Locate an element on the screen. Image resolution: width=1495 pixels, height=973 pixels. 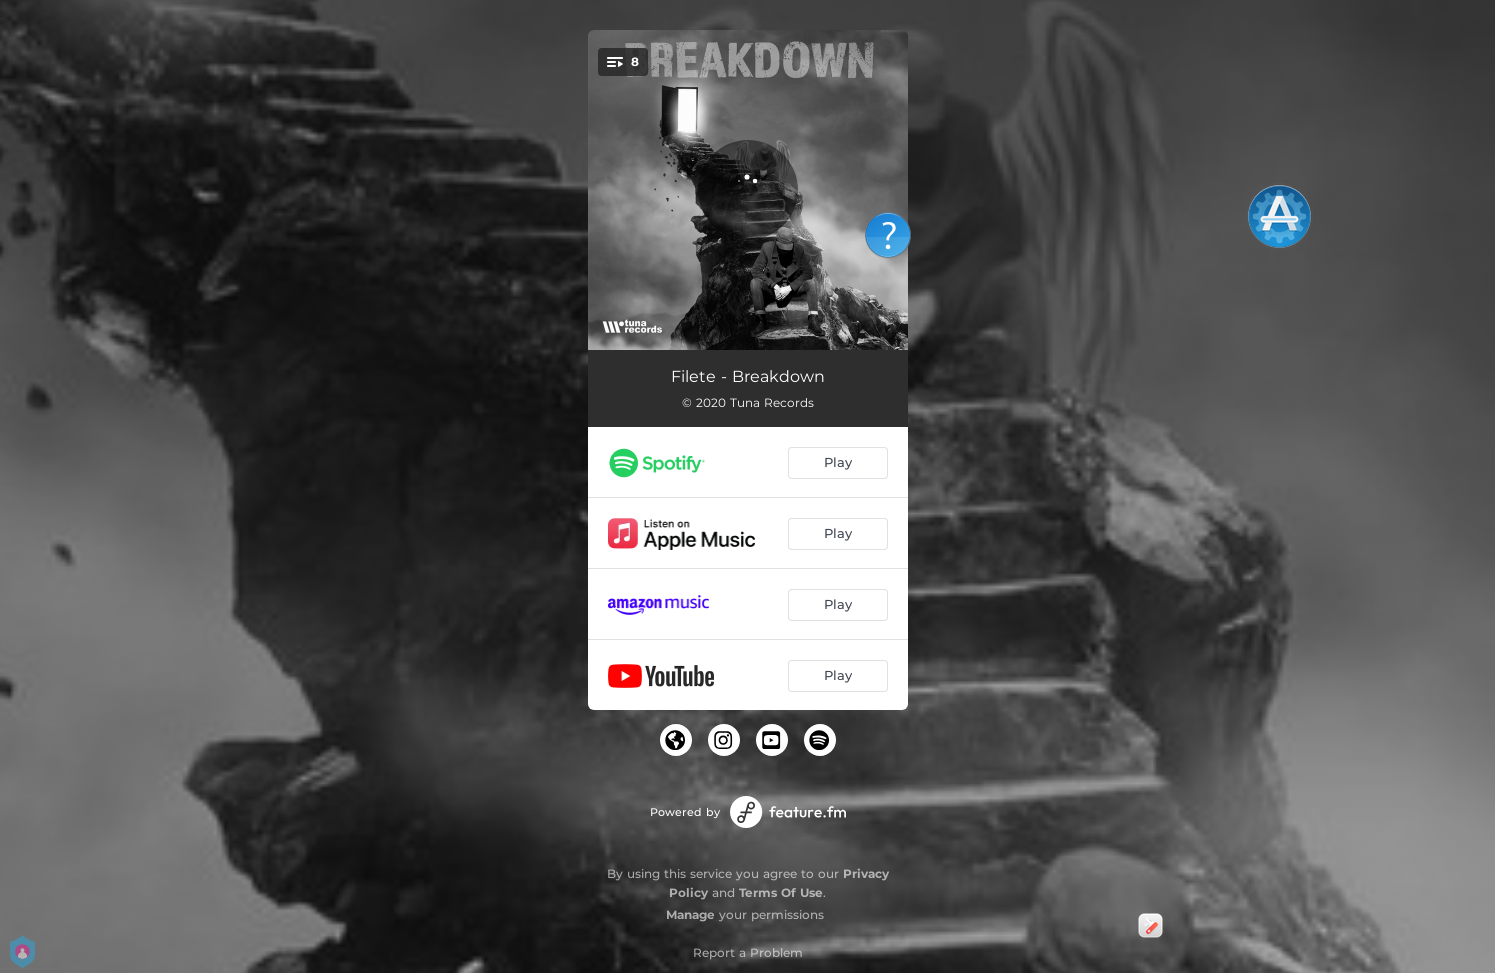
access help documentation or support is located at coordinates (888, 235).